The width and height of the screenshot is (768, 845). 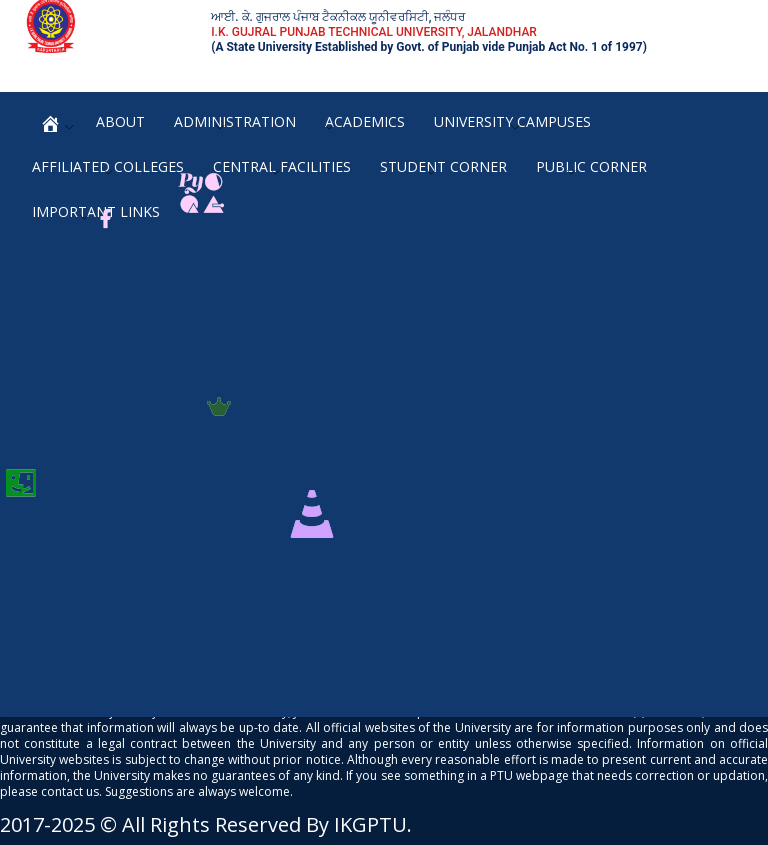 What do you see at coordinates (21, 483) in the screenshot?
I see `open finder to browse files and folders` at bounding box center [21, 483].